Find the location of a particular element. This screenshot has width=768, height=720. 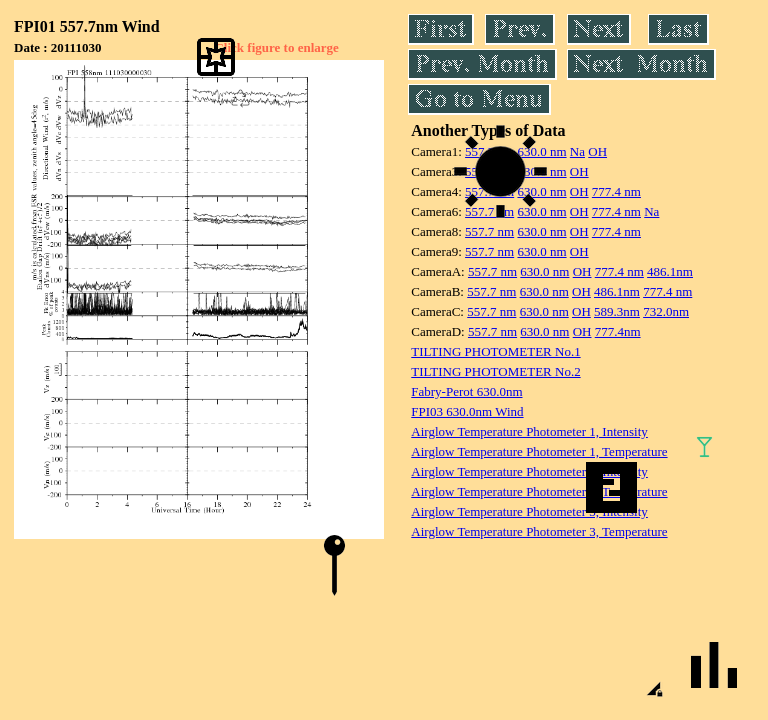

network connection is secured or encrypted is located at coordinates (654, 689).